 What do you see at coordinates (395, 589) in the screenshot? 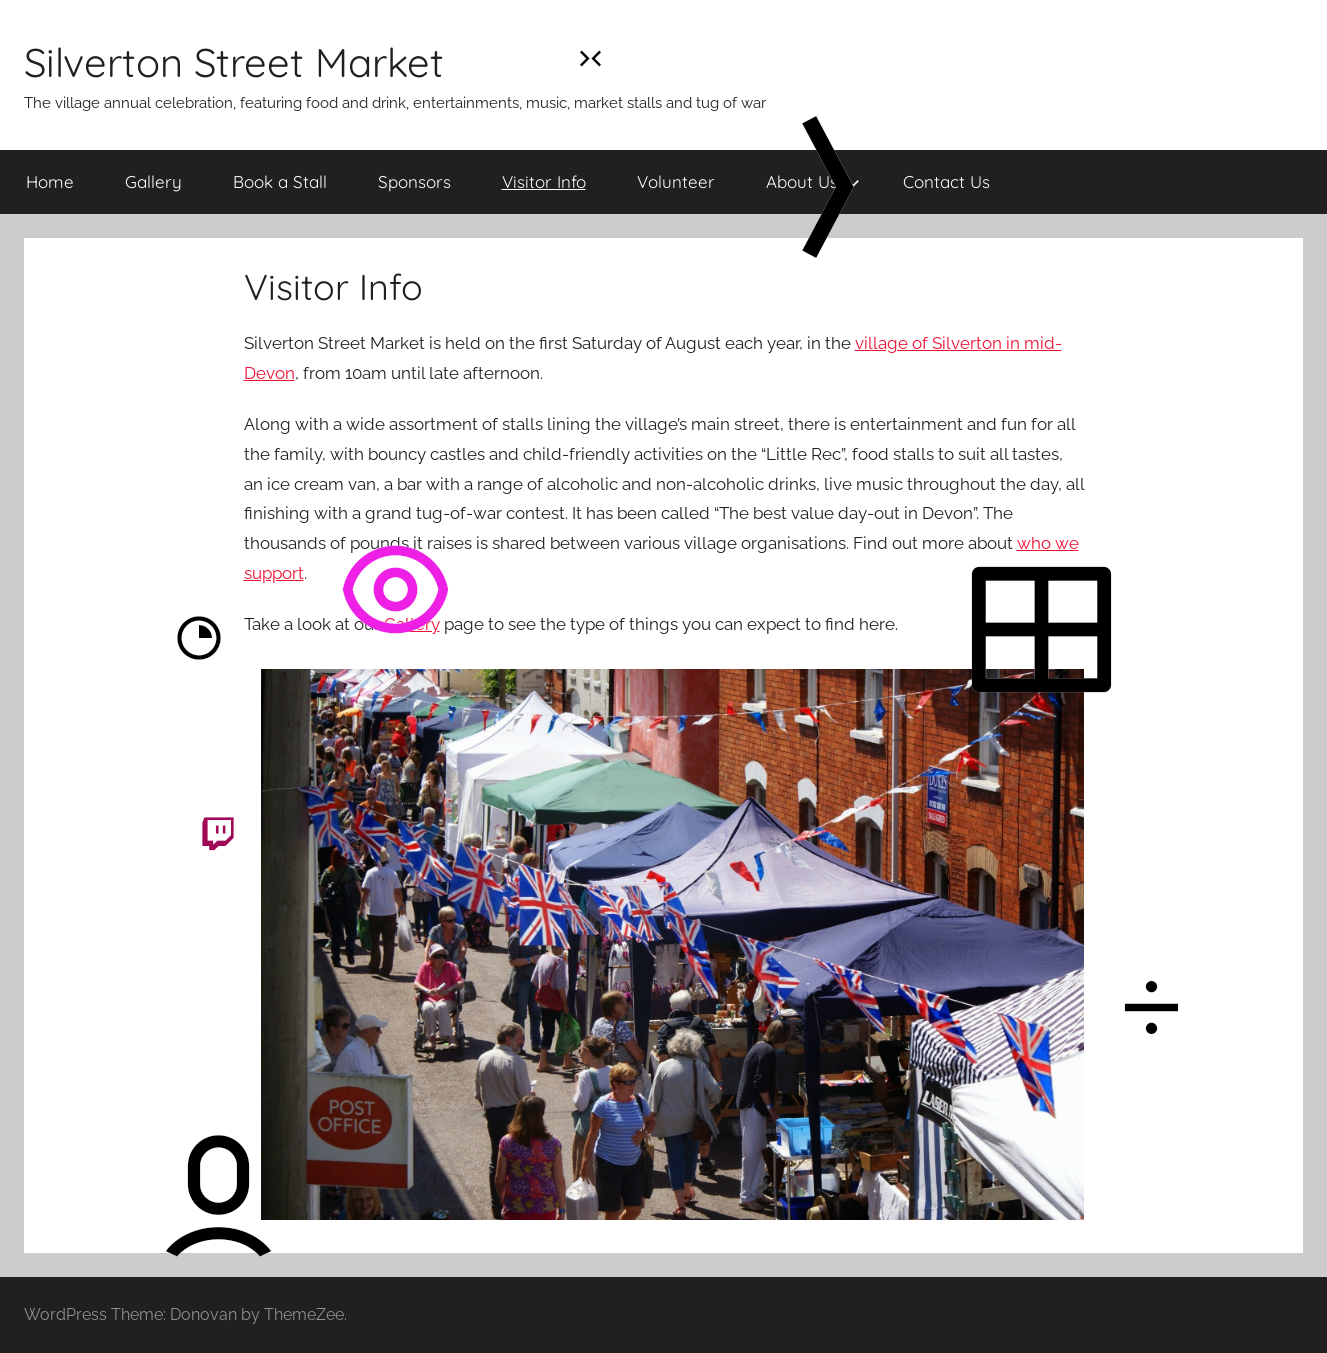
I see `view or preview content` at bounding box center [395, 589].